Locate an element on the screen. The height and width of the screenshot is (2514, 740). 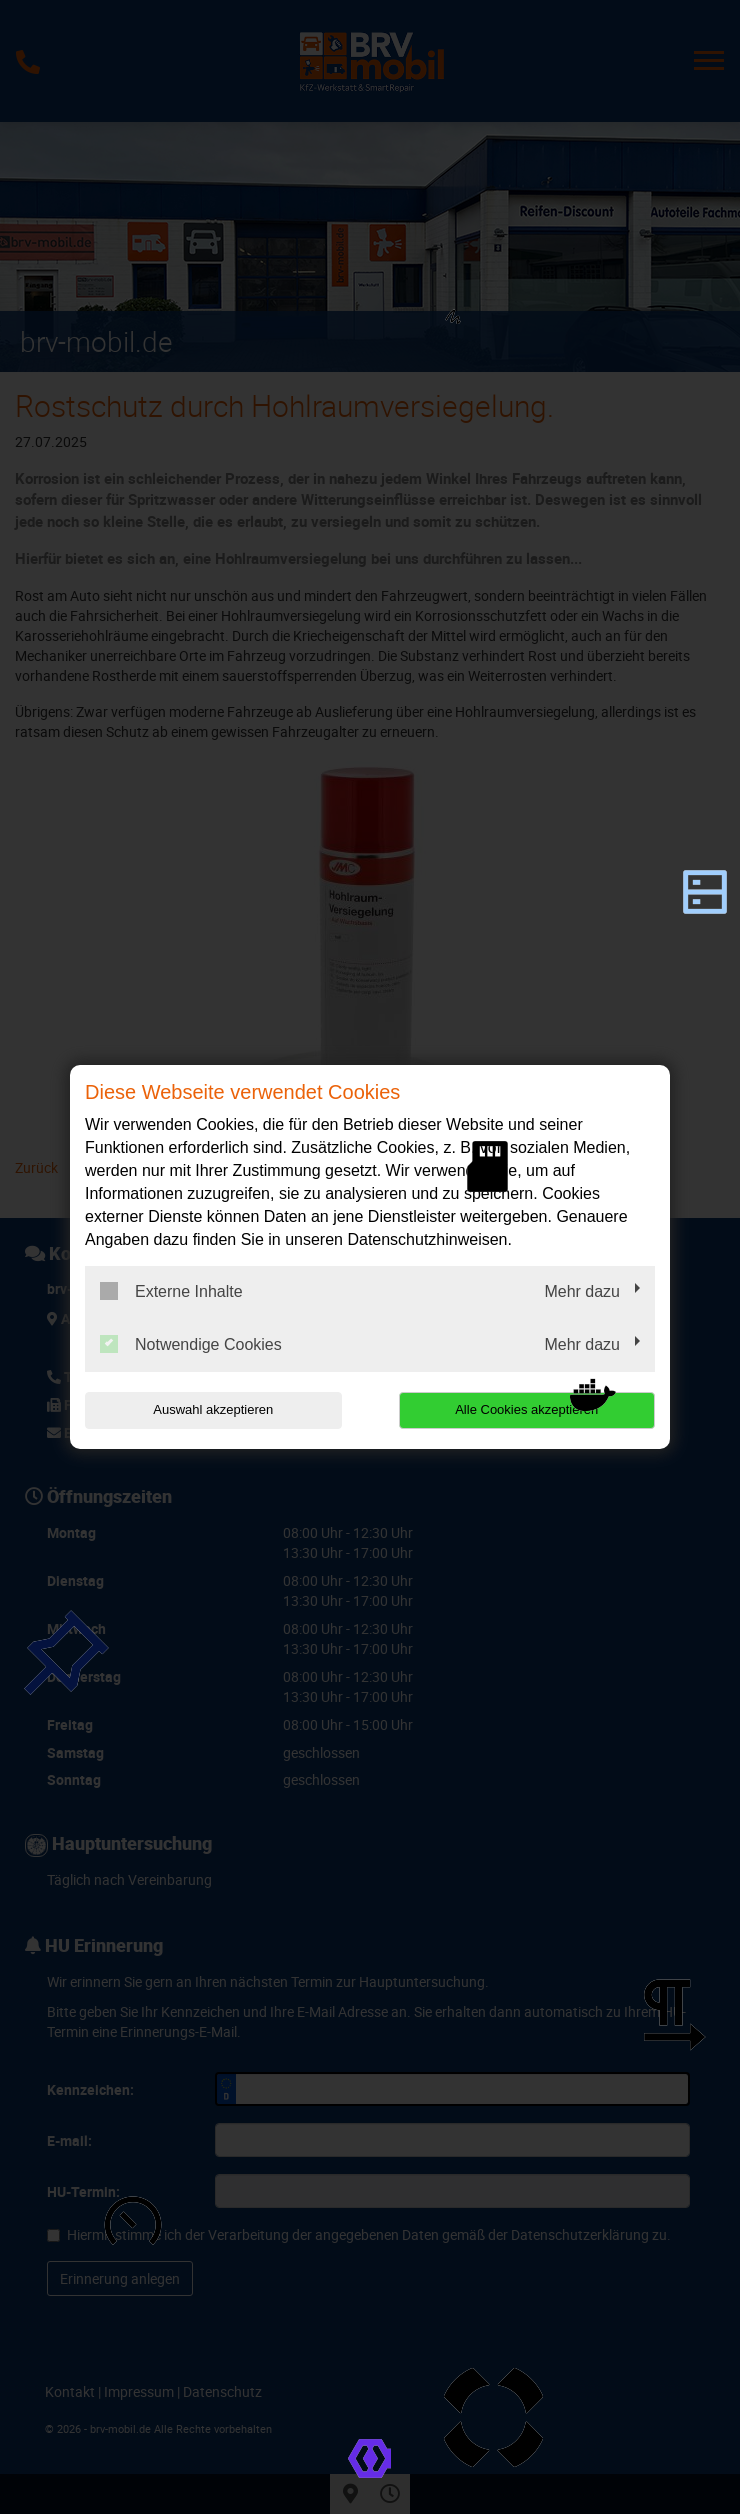
reduce playback speed is located at coordinates (133, 2222).